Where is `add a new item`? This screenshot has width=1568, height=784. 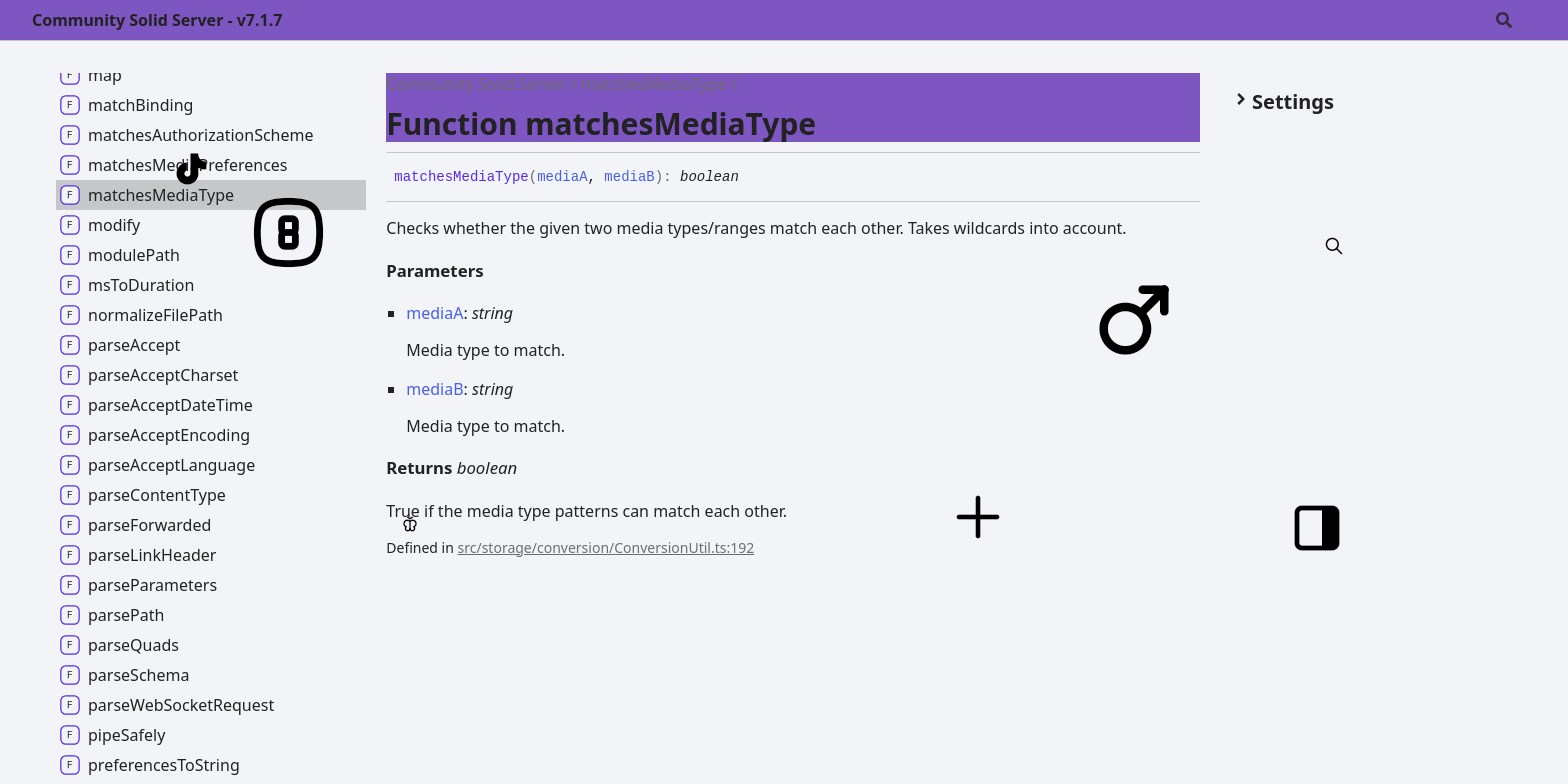
add a new item is located at coordinates (978, 517).